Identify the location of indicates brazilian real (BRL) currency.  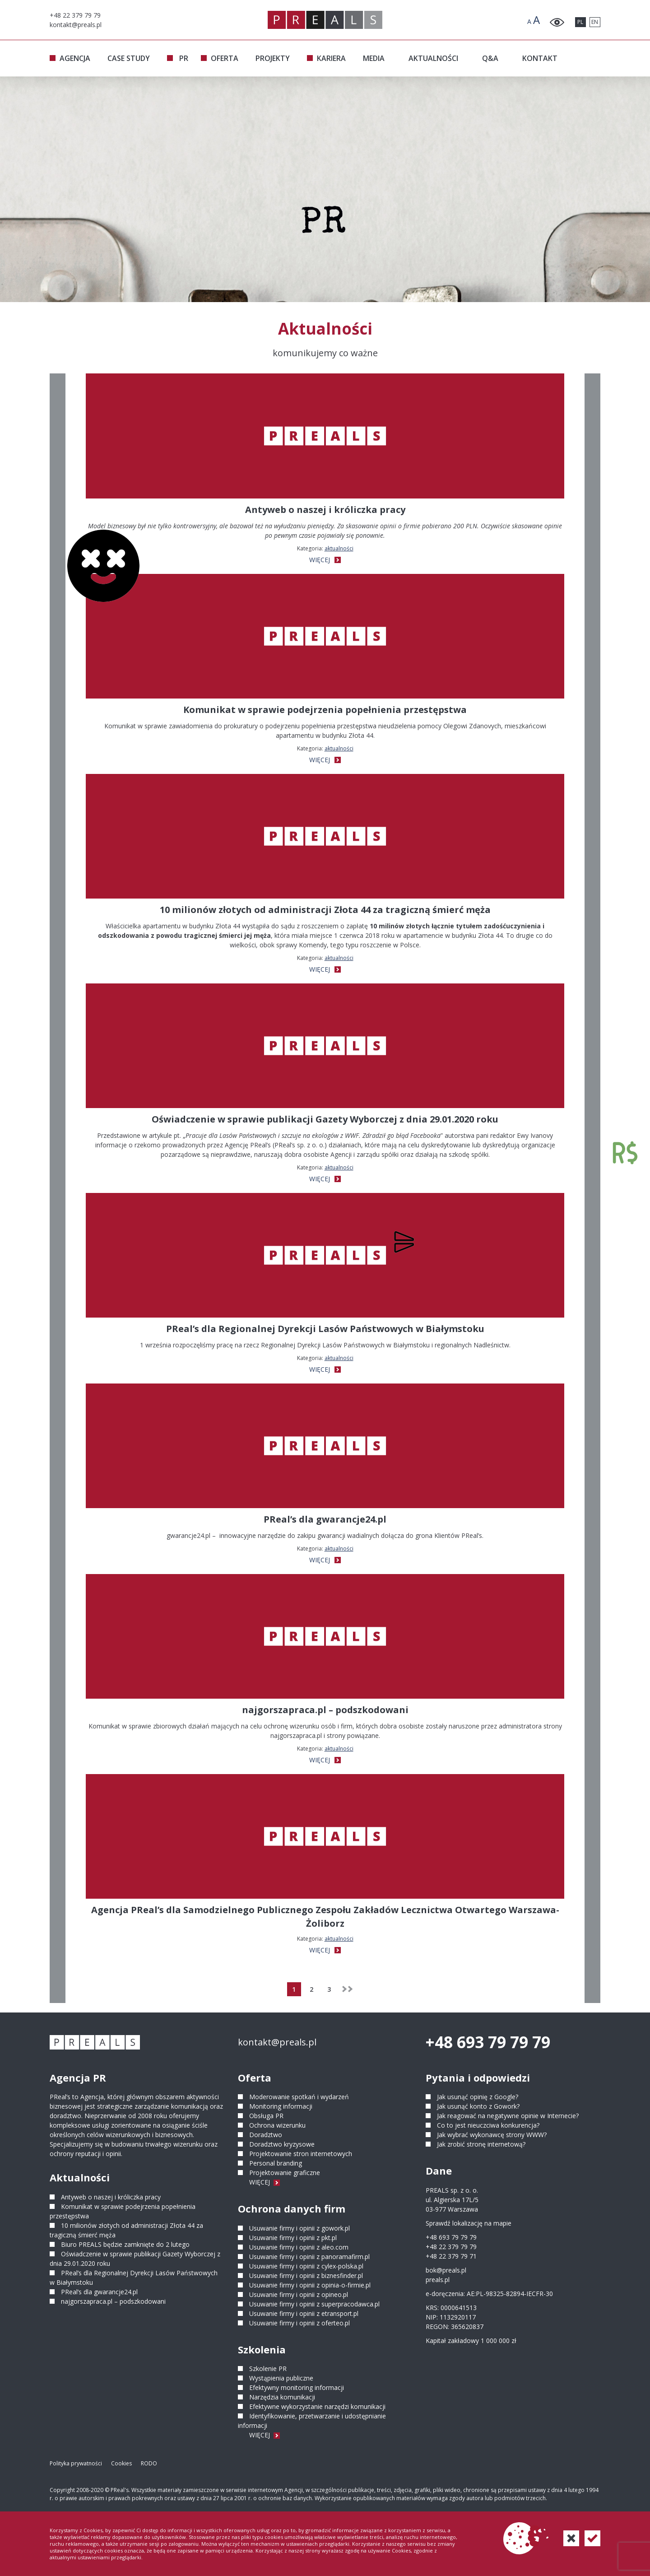
(625, 1153).